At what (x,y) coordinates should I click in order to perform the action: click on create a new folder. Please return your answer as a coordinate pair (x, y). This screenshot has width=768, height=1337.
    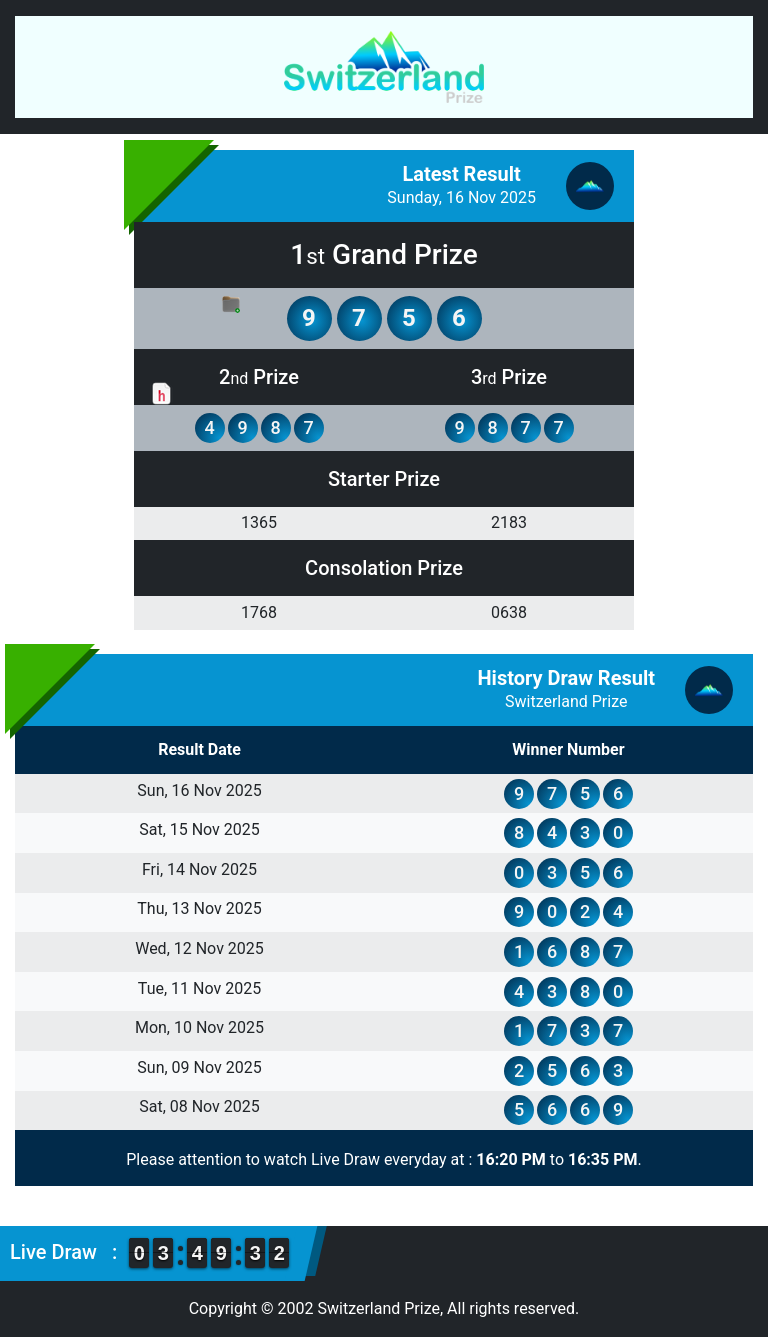
    Looking at the image, I should click on (231, 304).